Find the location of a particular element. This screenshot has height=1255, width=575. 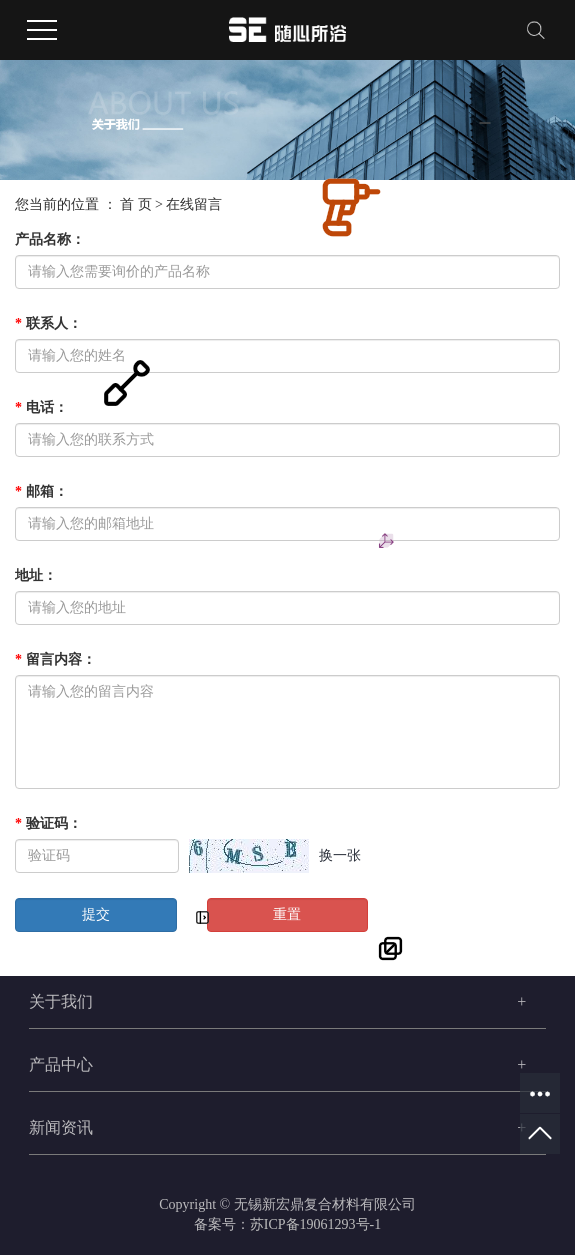

expand the left sidebar is located at coordinates (202, 917).